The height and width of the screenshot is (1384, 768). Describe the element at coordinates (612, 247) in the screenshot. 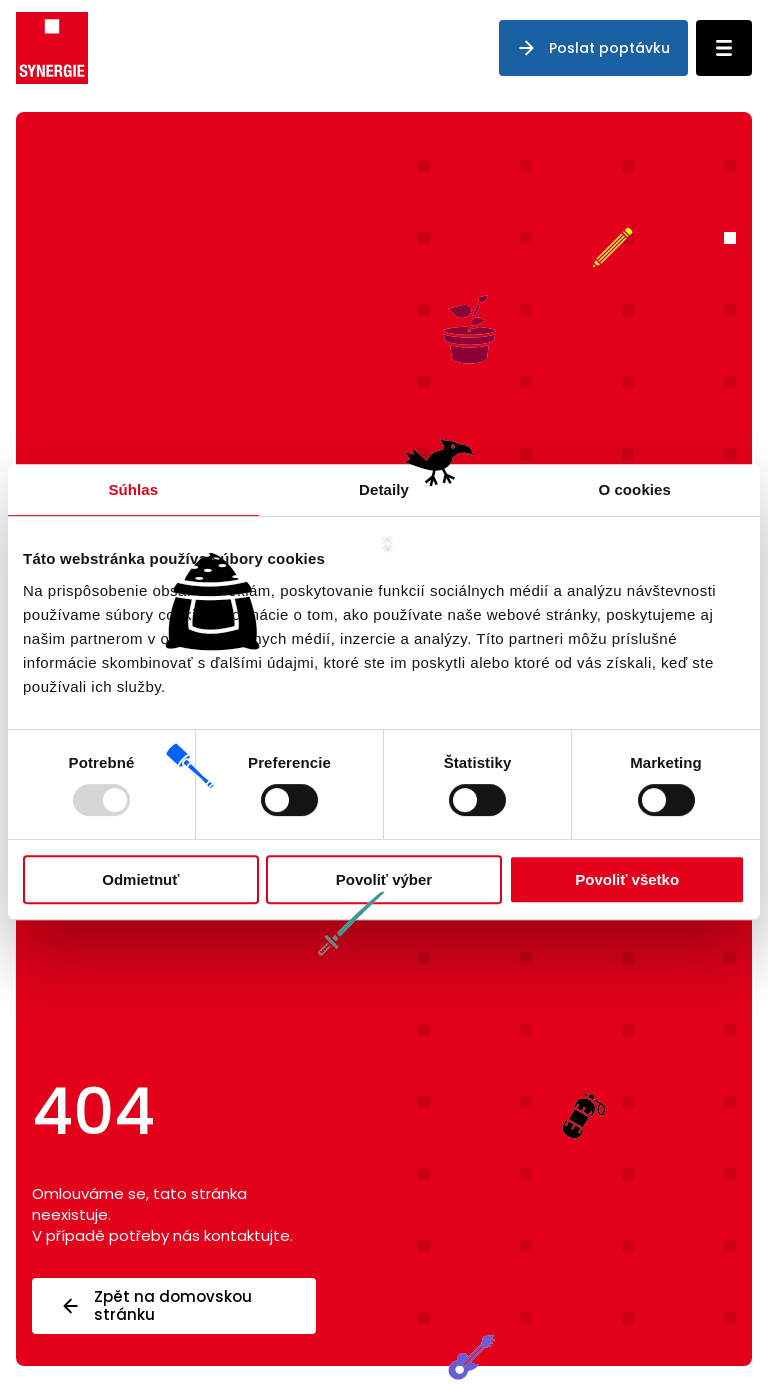

I see `edit or modify content` at that location.